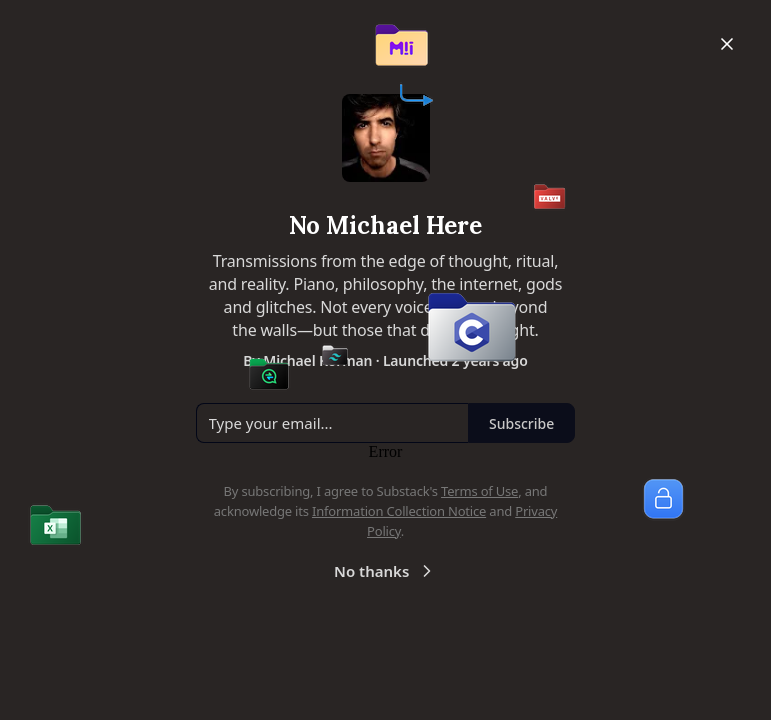 This screenshot has width=771, height=720. Describe the element at coordinates (471, 329) in the screenshot. I see `open folder containing C programming files` at that location.